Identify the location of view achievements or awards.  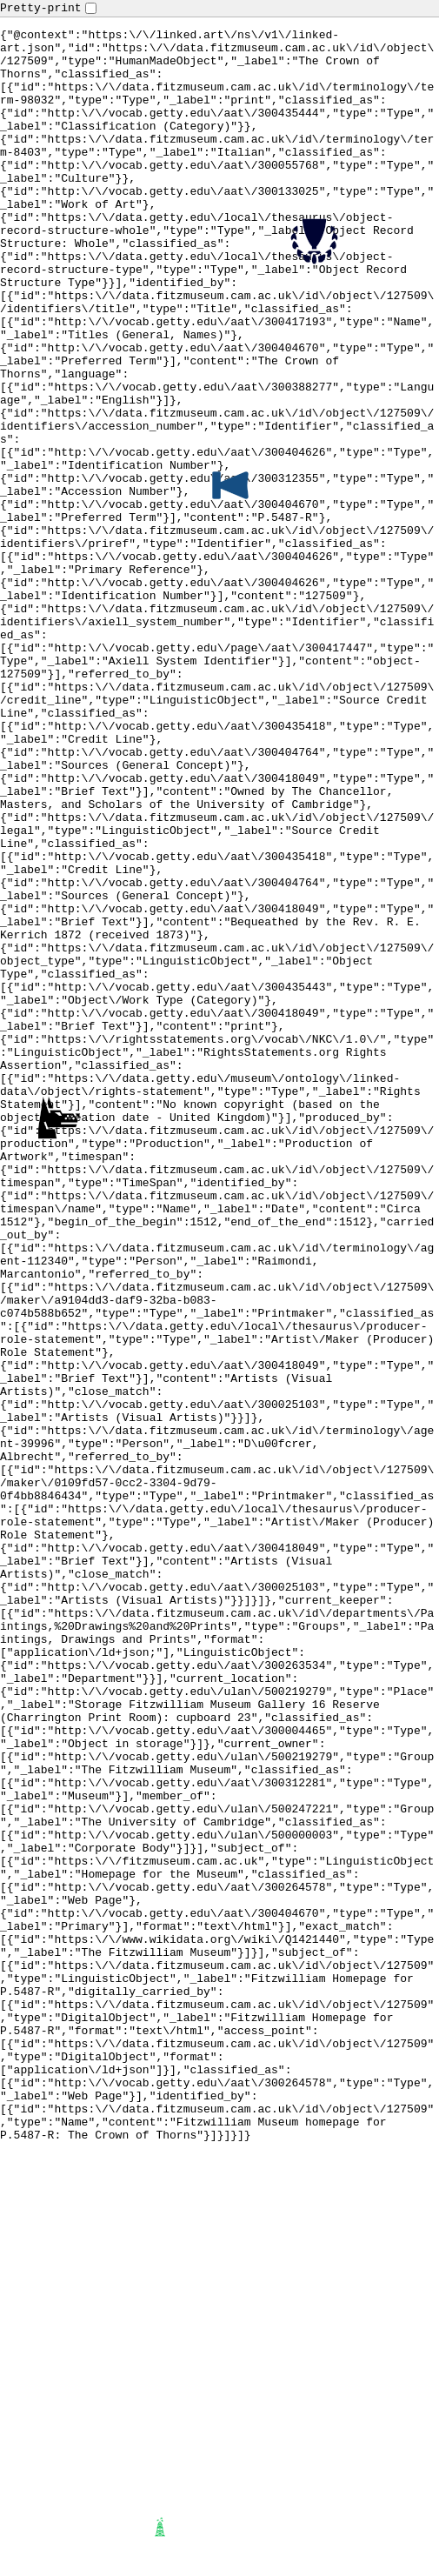
(314, 240).